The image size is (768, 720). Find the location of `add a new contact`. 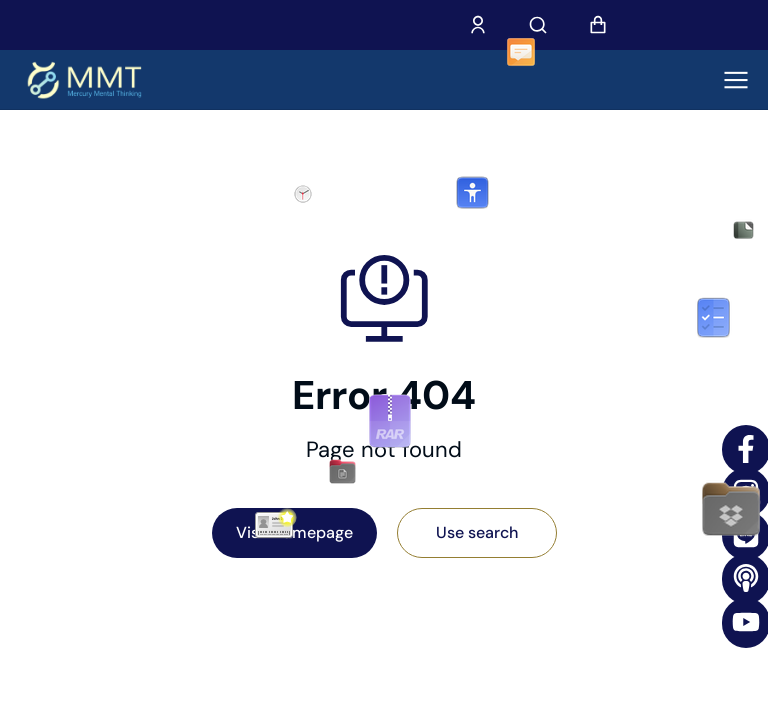

add a new contact is located at coordinates (274, 523).